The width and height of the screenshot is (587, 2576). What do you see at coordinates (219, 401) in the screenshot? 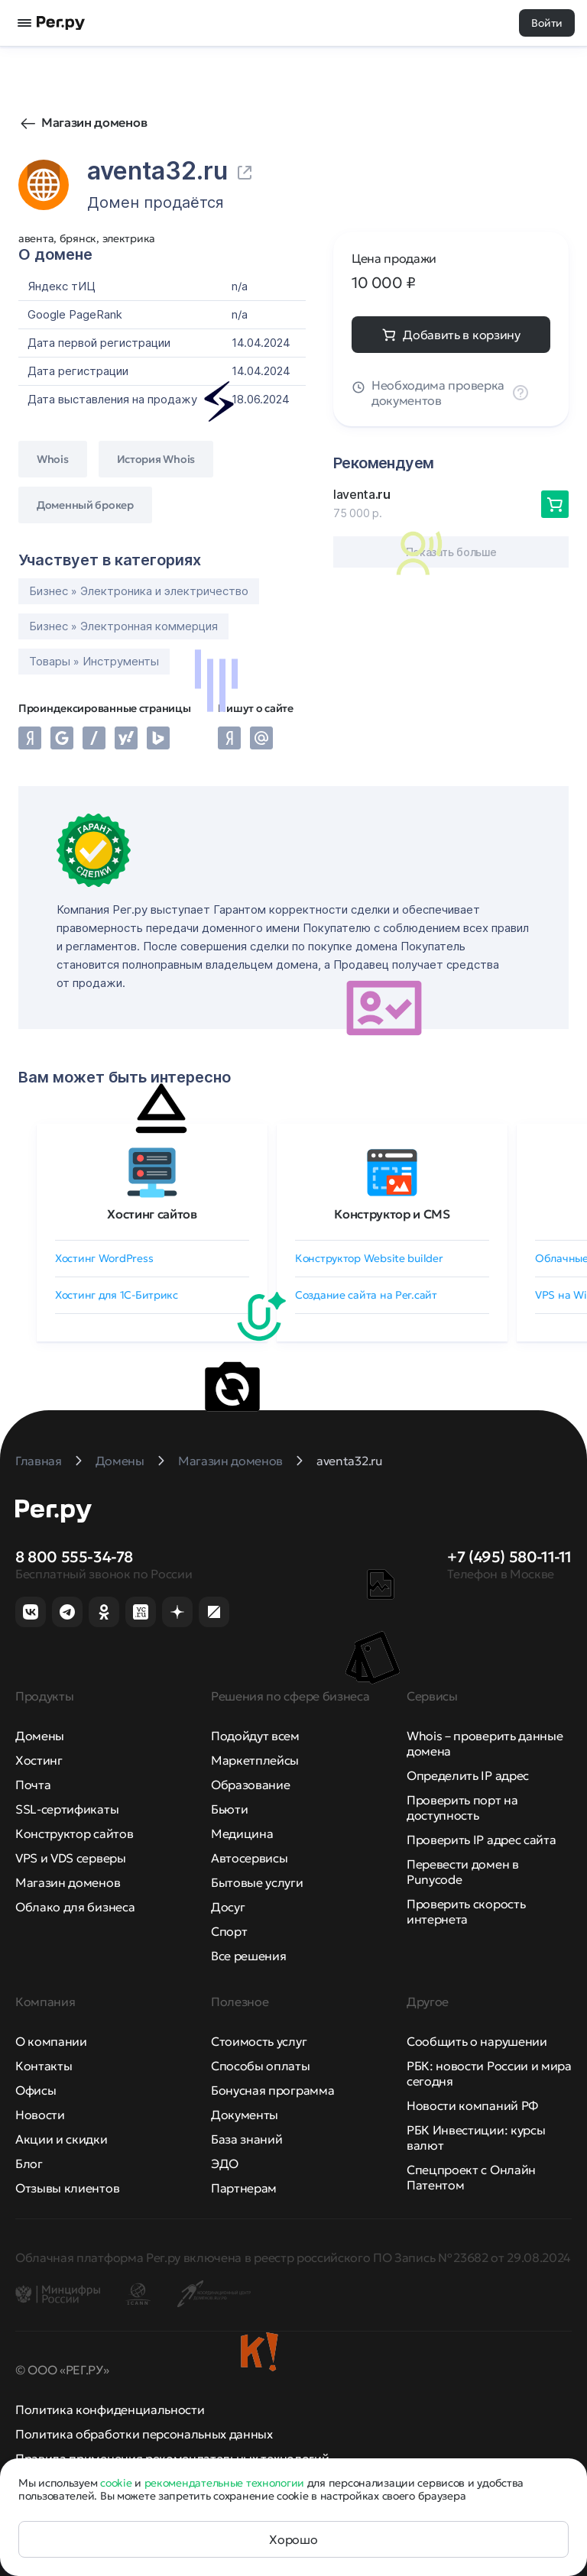
I see `slint framework logo` at bounding box center [219, 401].